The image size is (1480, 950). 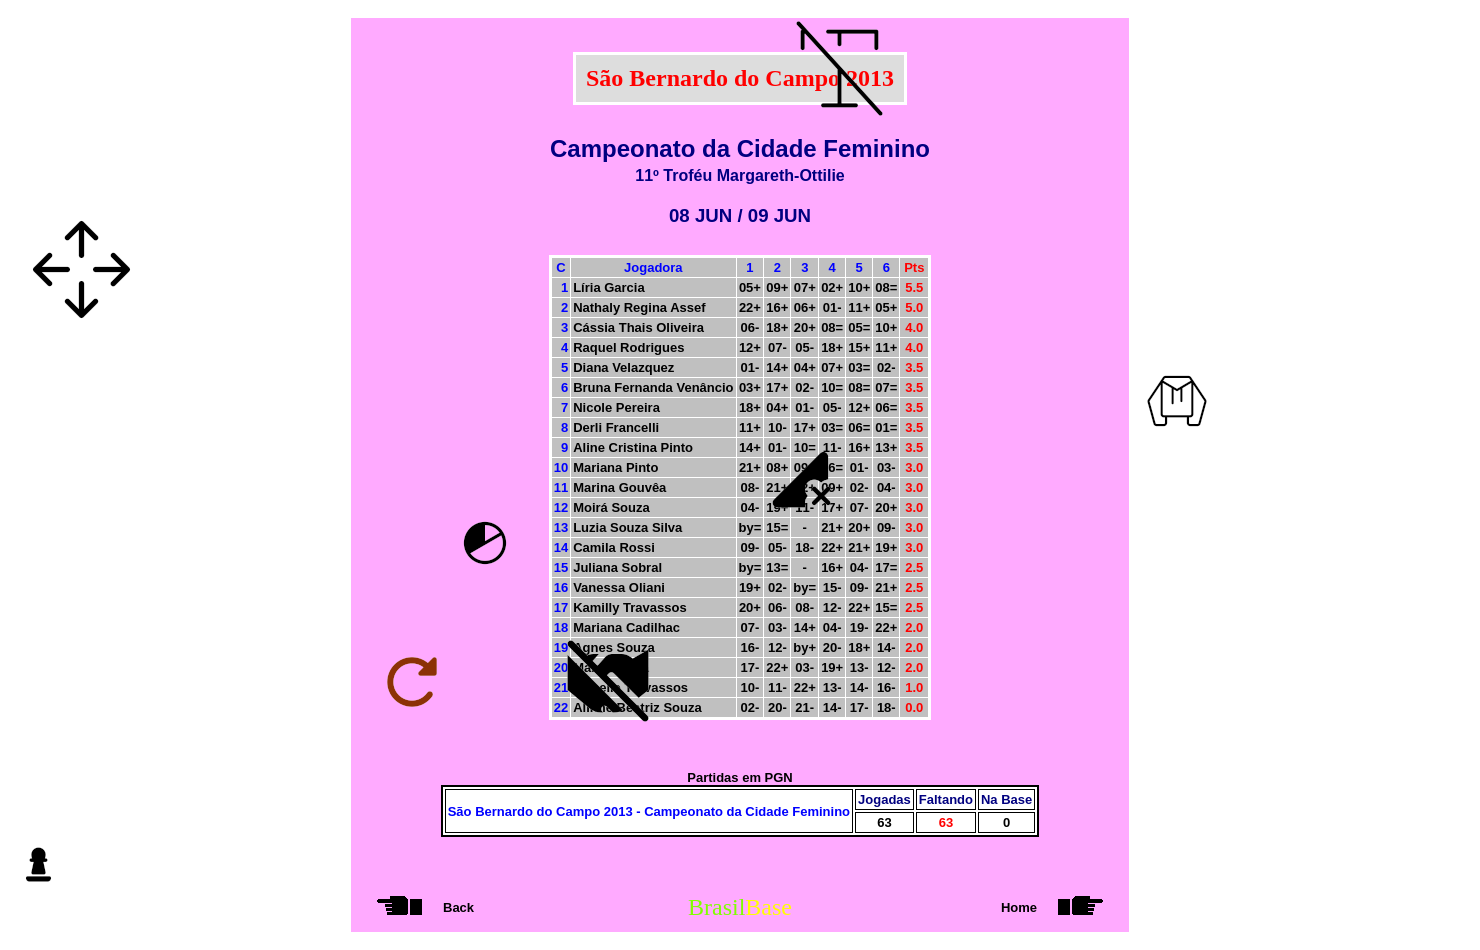 I want to click on indicates a canceled or declined agreement, so click(x=608, y=681).